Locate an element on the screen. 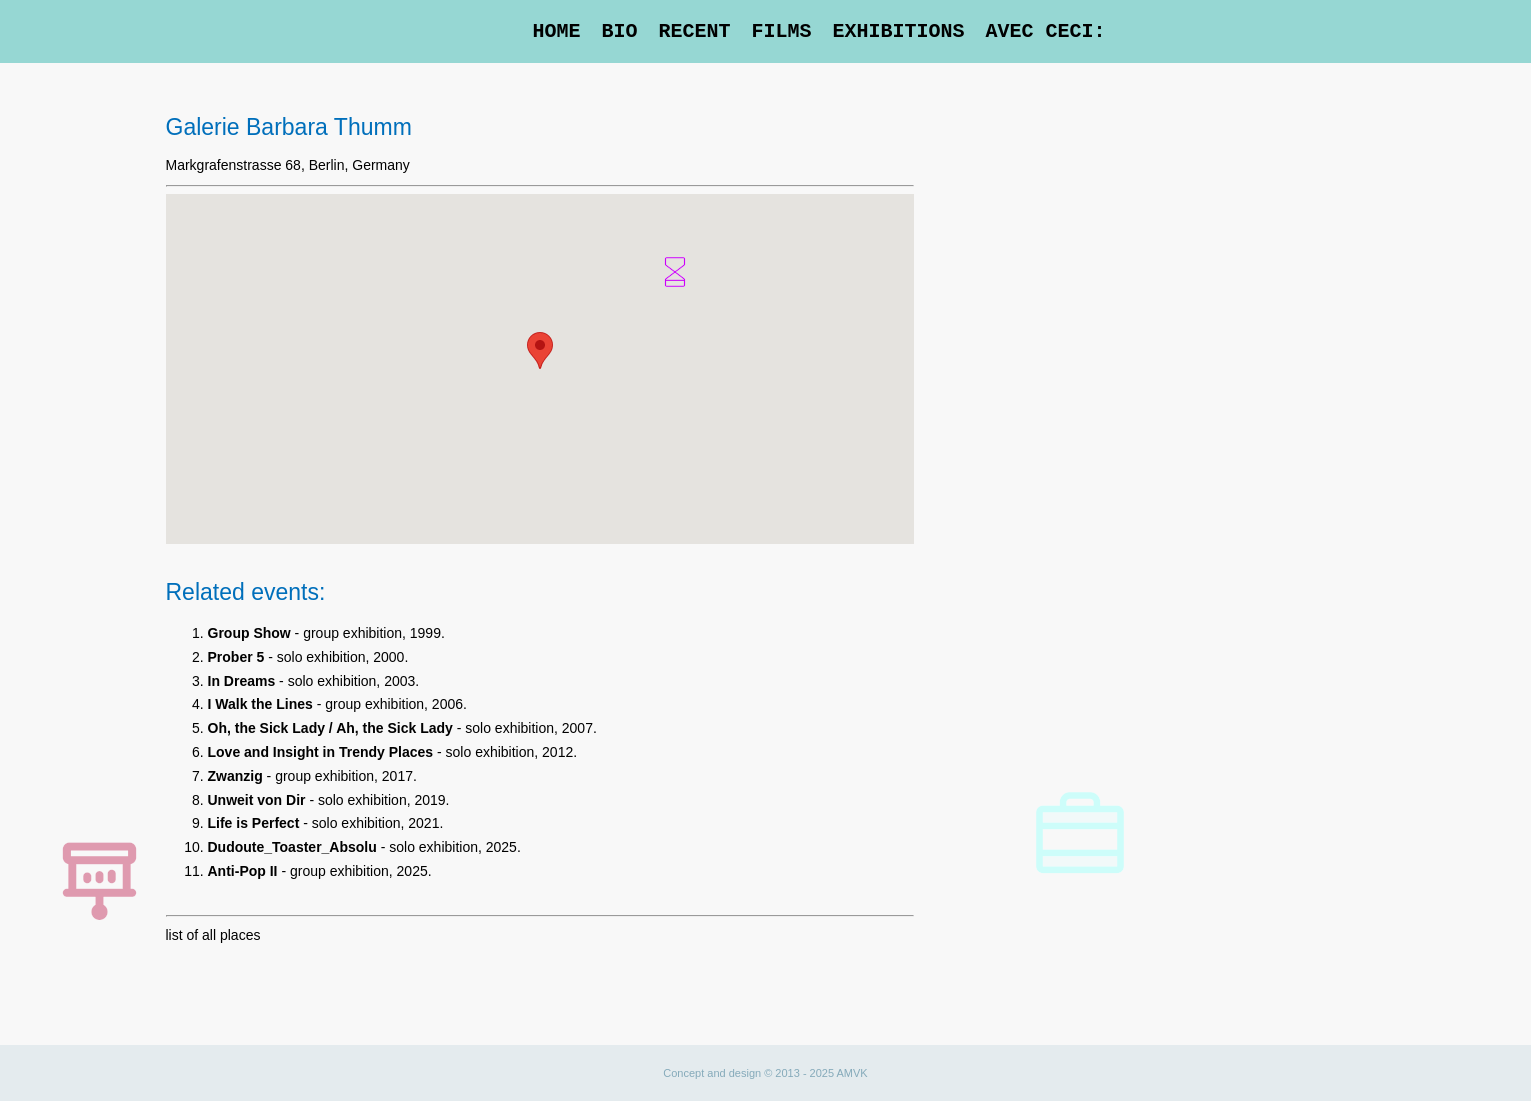  view presentation with charts is located at coordinates (99, 876).